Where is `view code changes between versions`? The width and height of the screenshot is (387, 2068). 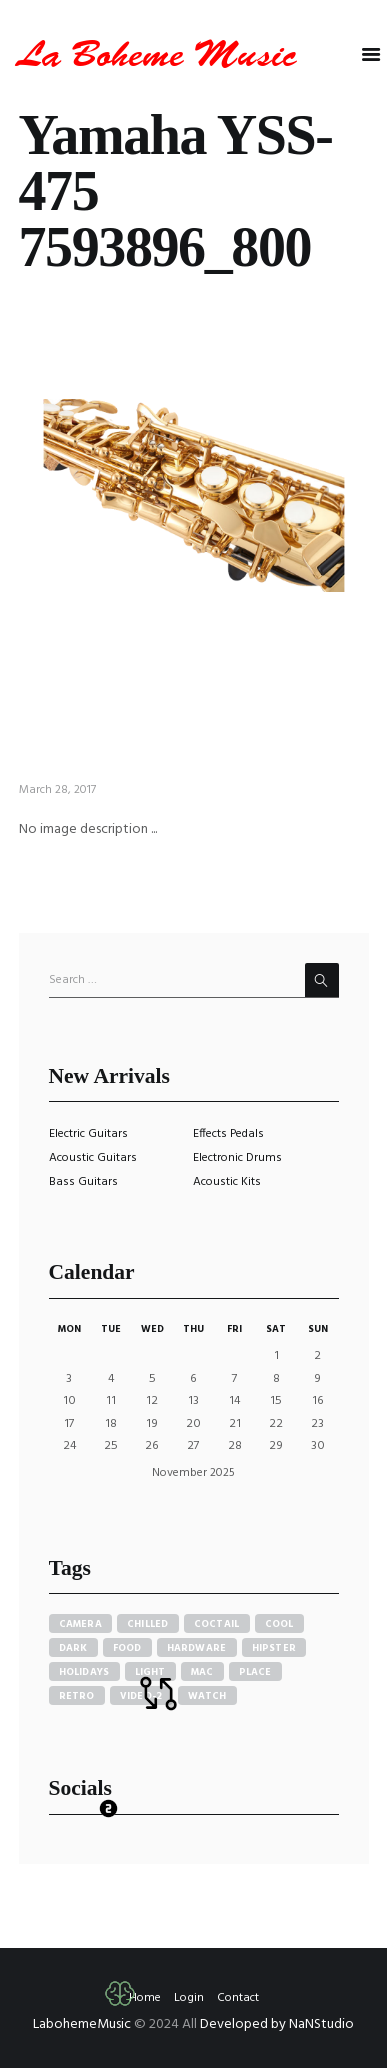 view code changes between versions is located at coordinates (158, 1693).